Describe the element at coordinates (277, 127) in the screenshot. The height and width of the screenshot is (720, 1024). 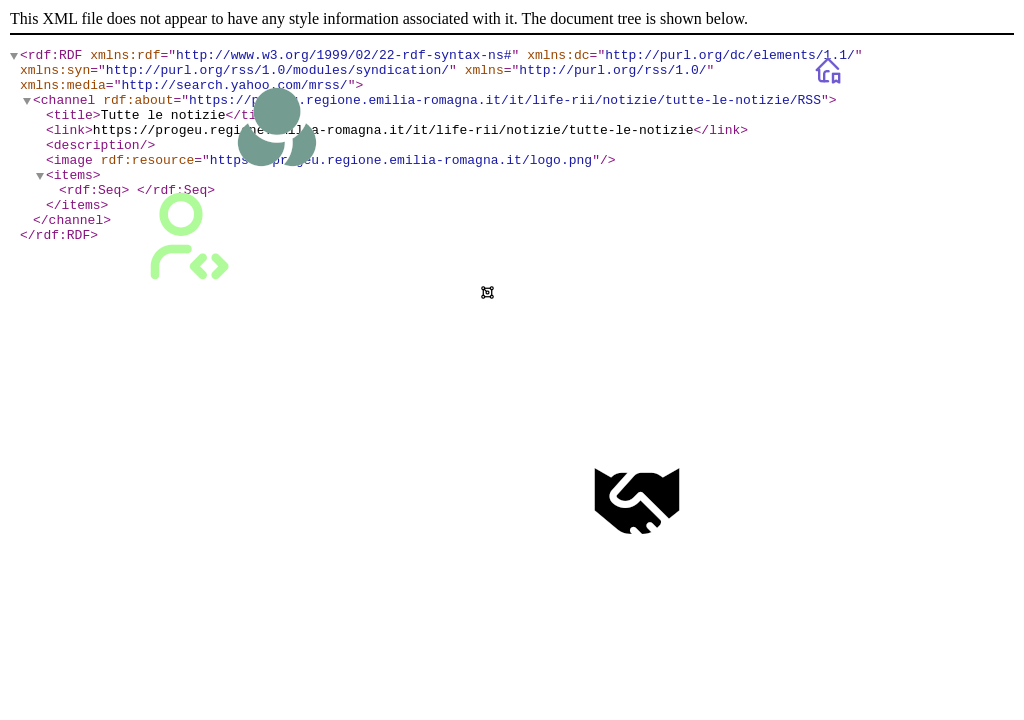
I see `apply filters to refine results` at that location.